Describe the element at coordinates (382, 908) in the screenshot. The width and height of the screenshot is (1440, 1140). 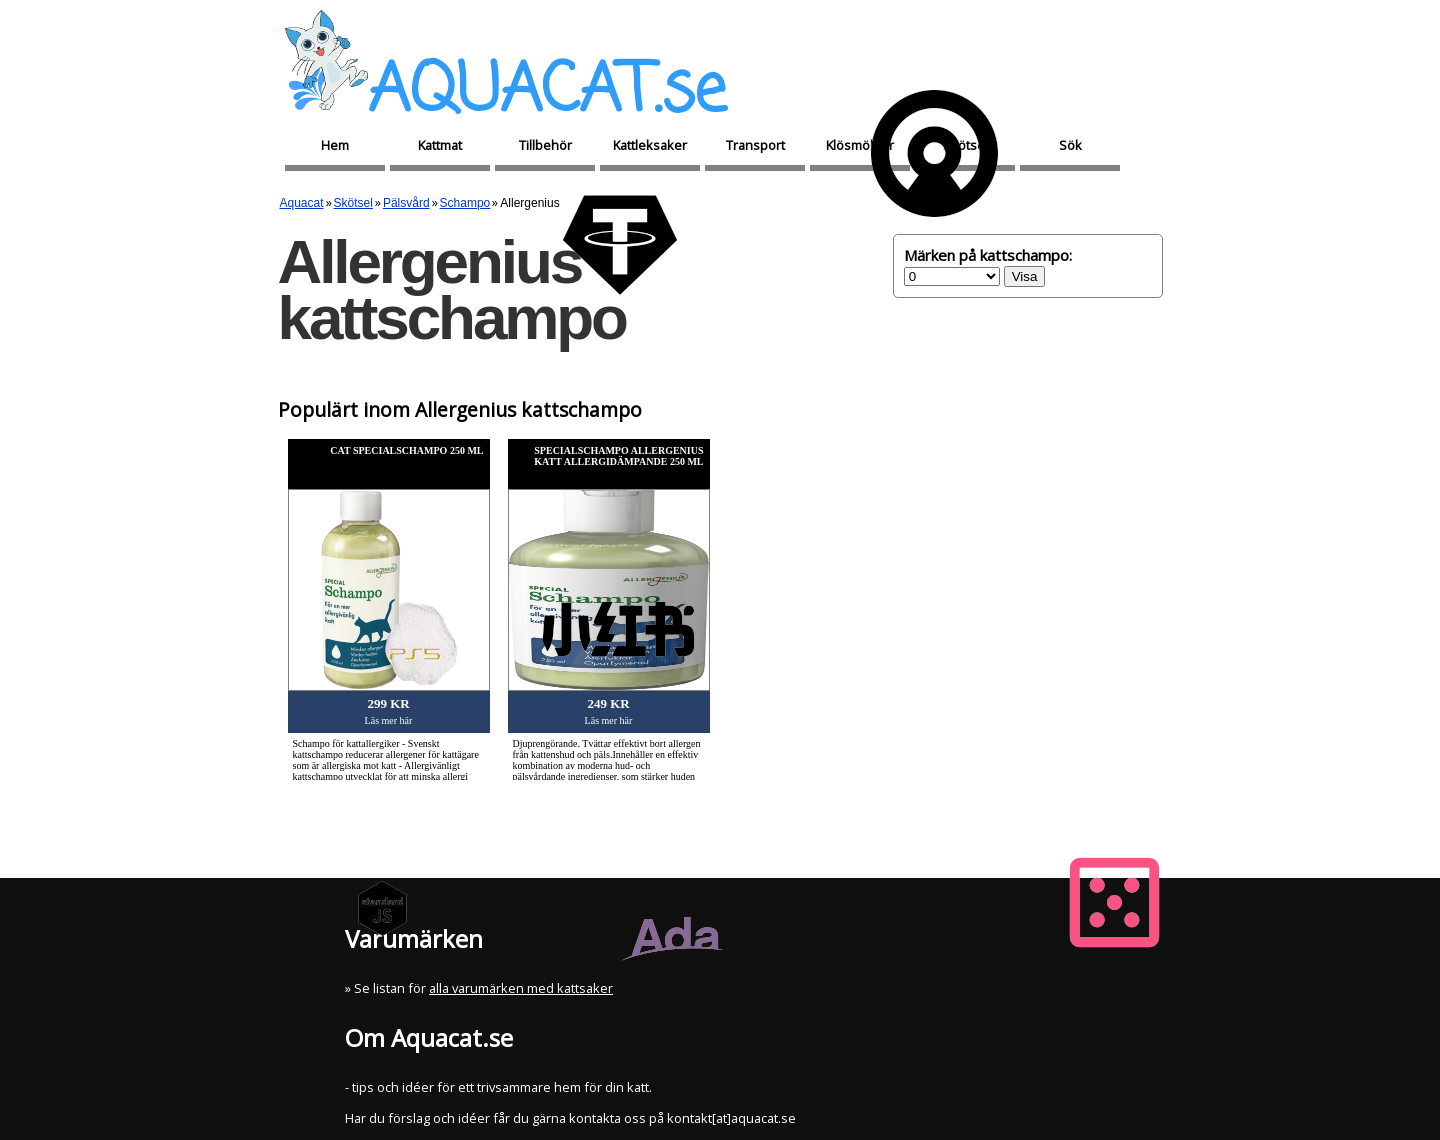
I see `standardjs javascript linting tool logo` at that location.